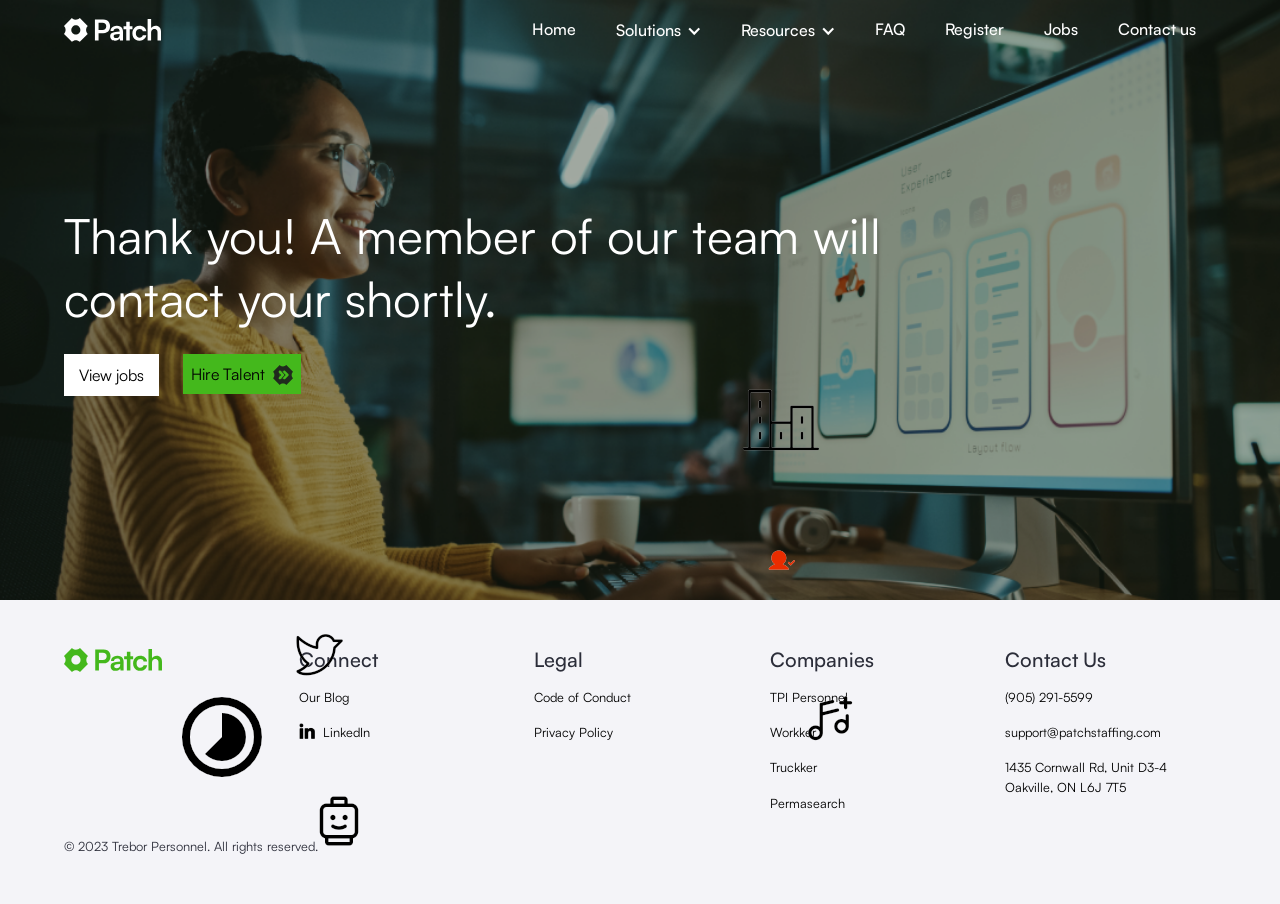 The width and height of the screenshot is (1280, 904). I want to click on user verified or approved, so click(781, 561).